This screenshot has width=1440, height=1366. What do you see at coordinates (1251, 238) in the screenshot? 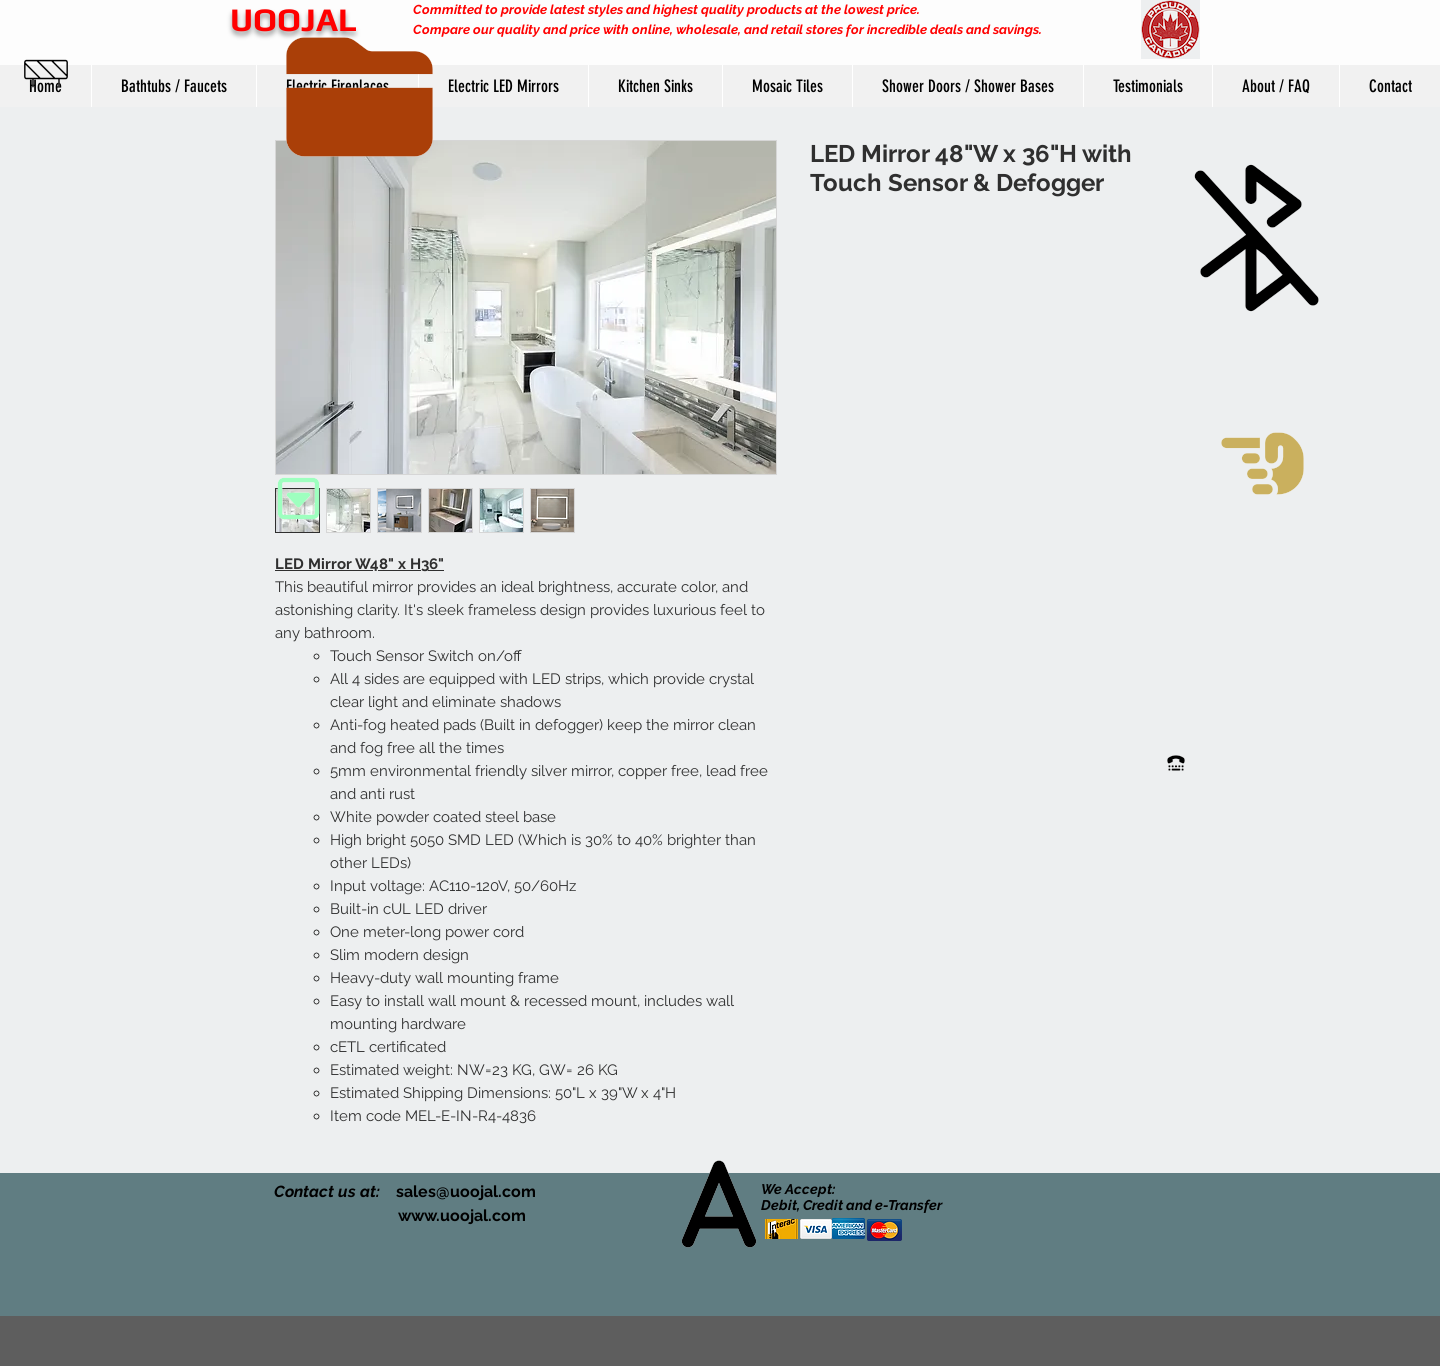
I see `bluetooth is disabled or turned off` at bounding box center [1251, 238].